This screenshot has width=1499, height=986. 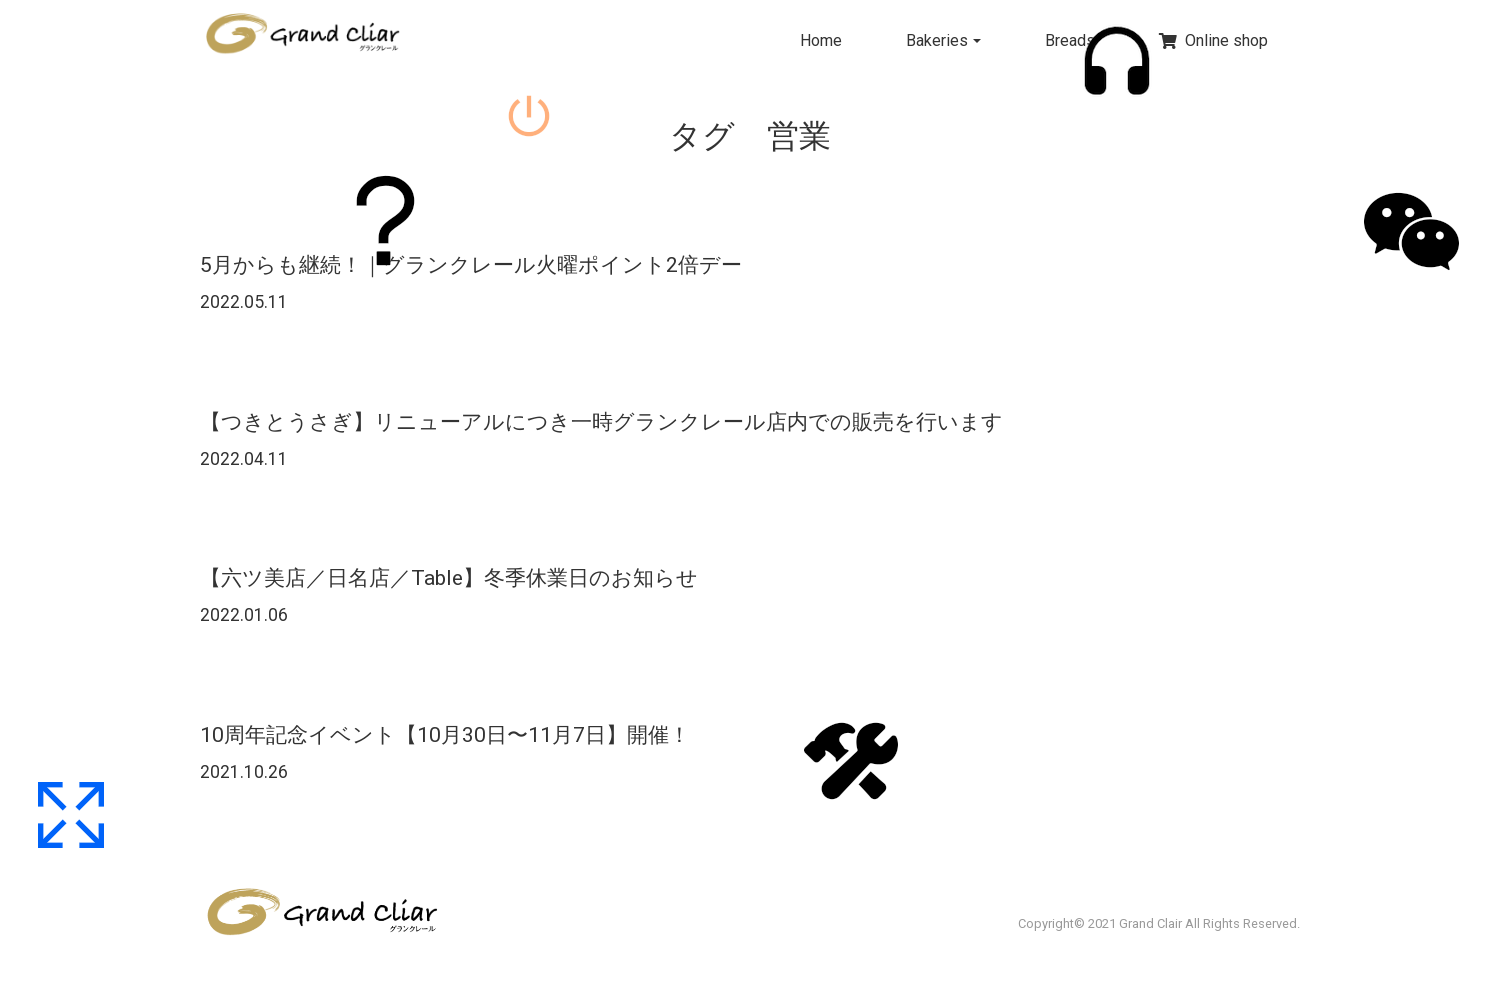 What do you see at coordinates (529, 116) in the screenshot?
I see `turn off or shut down the device` at bounding box center [529, 116].